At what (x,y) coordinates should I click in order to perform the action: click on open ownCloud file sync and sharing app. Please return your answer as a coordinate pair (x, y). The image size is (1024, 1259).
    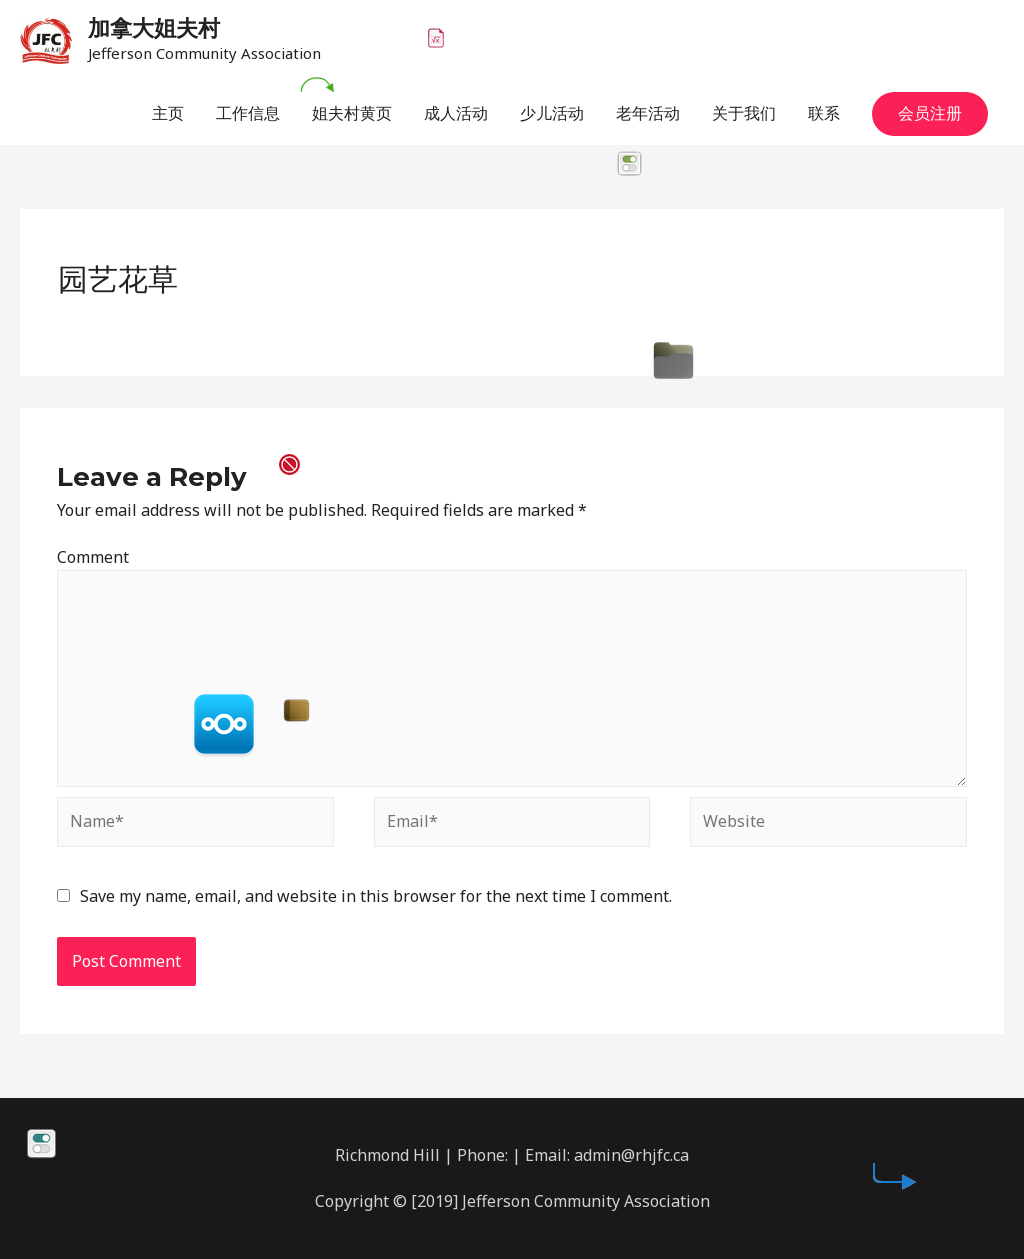
    Looking at the image, I should click on (224, 724).